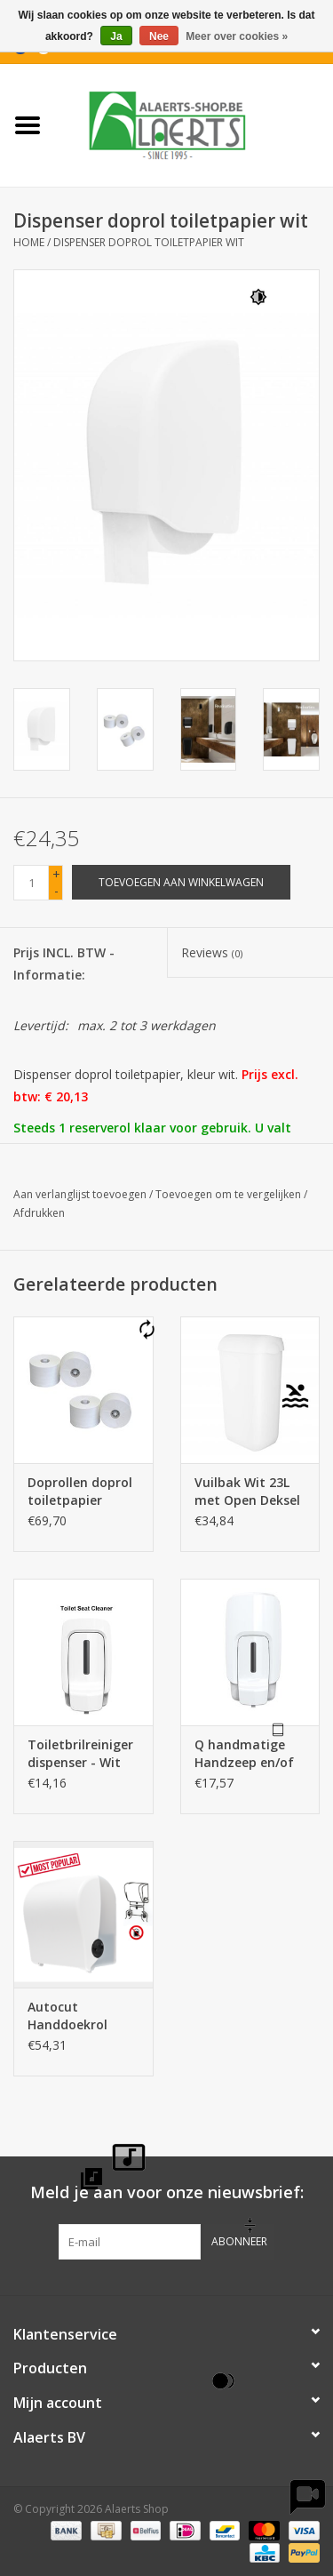  What do you see at coordinates (258, 297) in the screenshot?
I see `adjust screen brightness to medium level` at bounding box center [258, 297].